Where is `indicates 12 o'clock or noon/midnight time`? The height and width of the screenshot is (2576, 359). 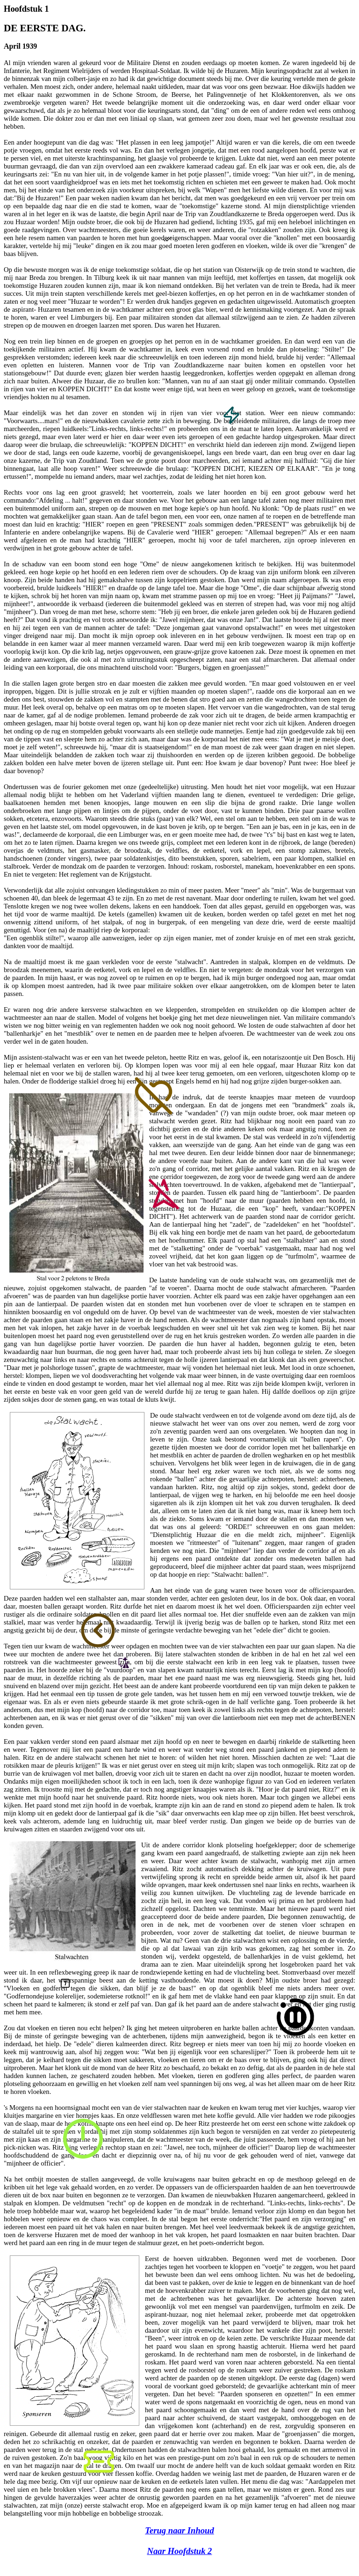 indicates 12 o'clock or noon/midnight time is located at coordinates (83, 2138).